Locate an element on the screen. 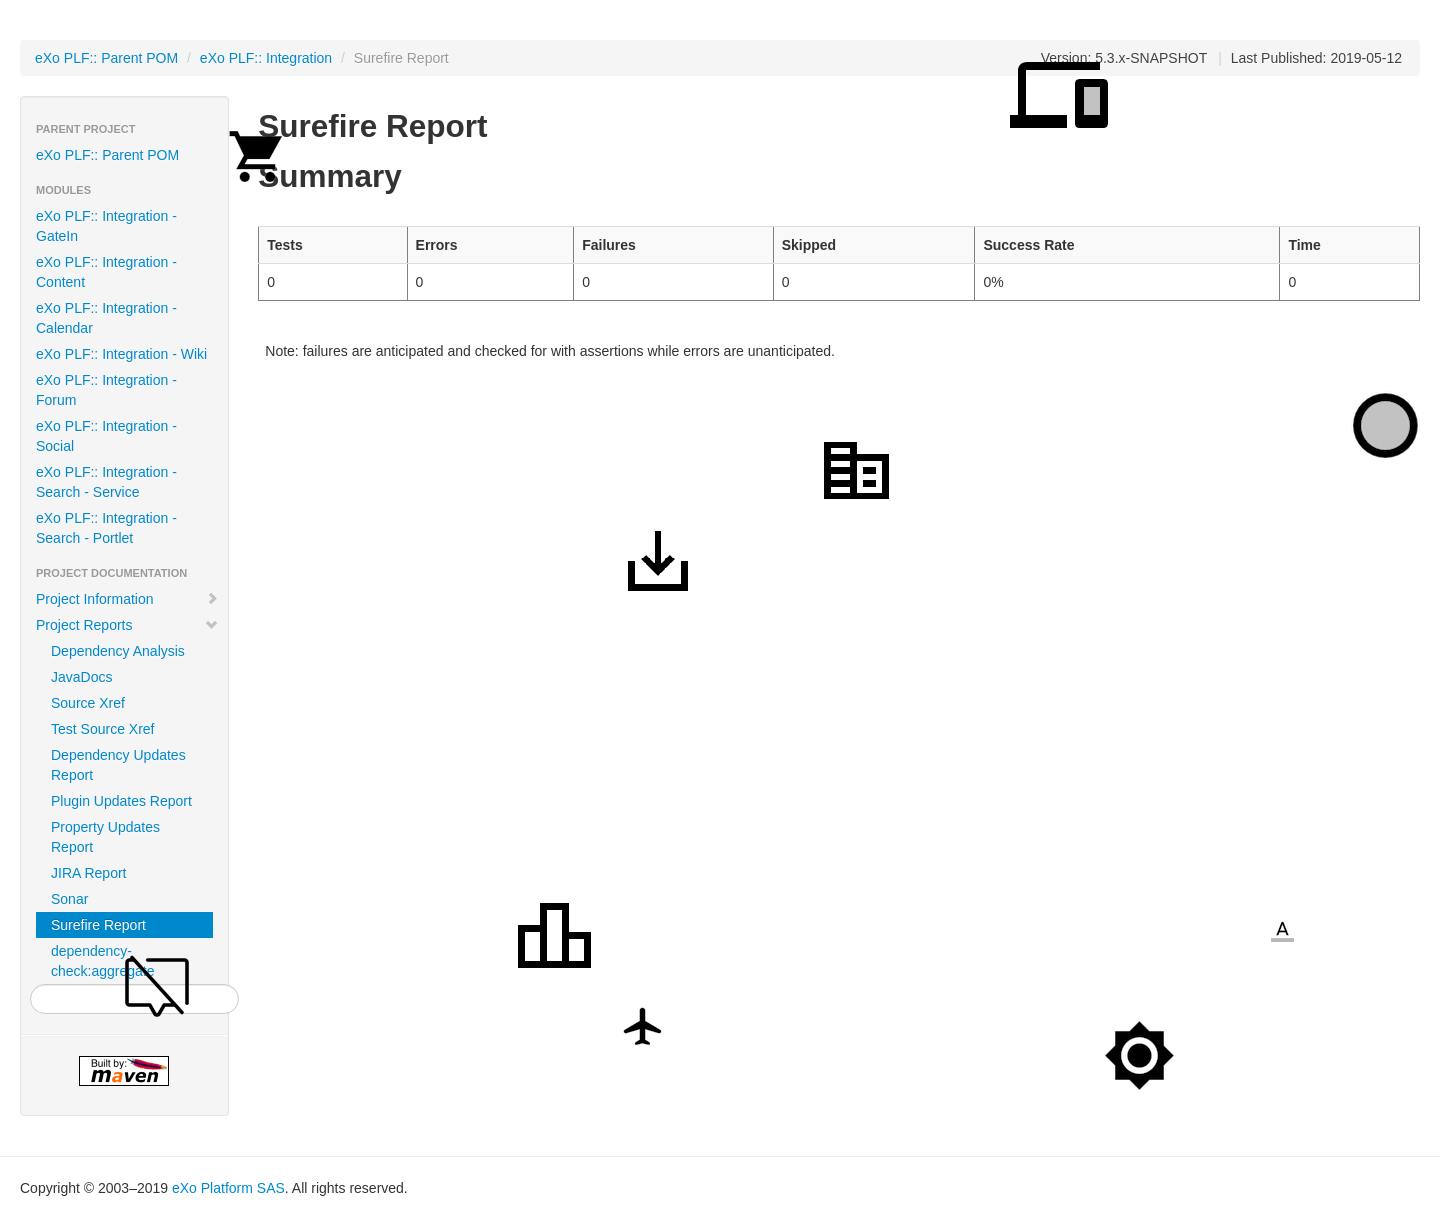 This screenshot has height=1208, width=1440. indicates recording is available or ready is located at coordinates (1385, 425).